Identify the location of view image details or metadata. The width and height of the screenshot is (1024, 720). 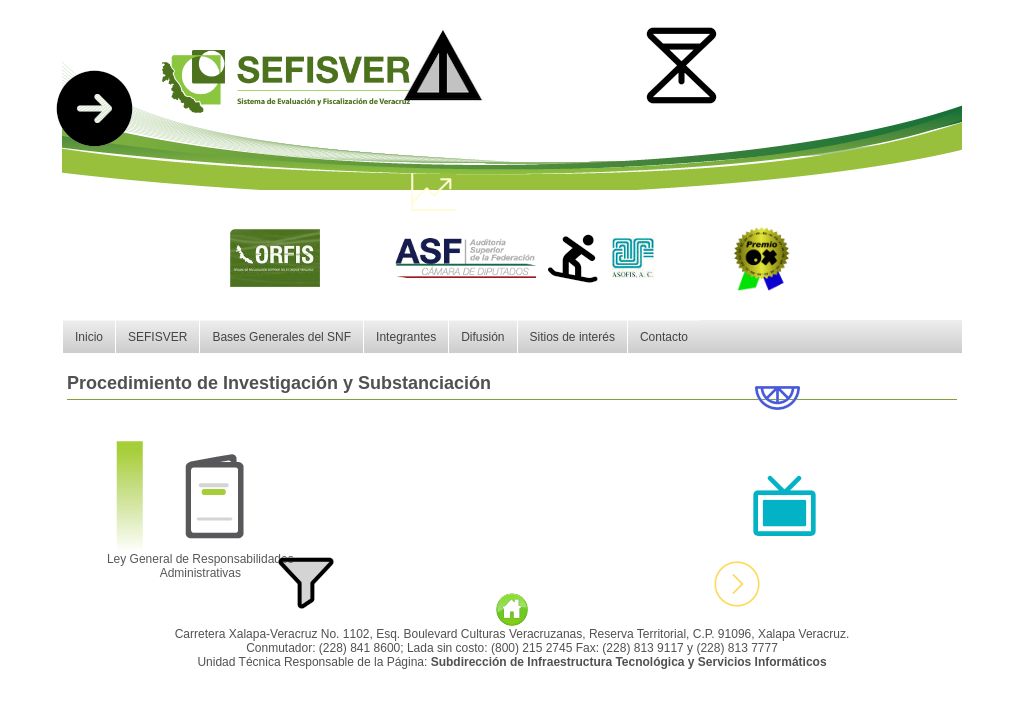
(443, 65).